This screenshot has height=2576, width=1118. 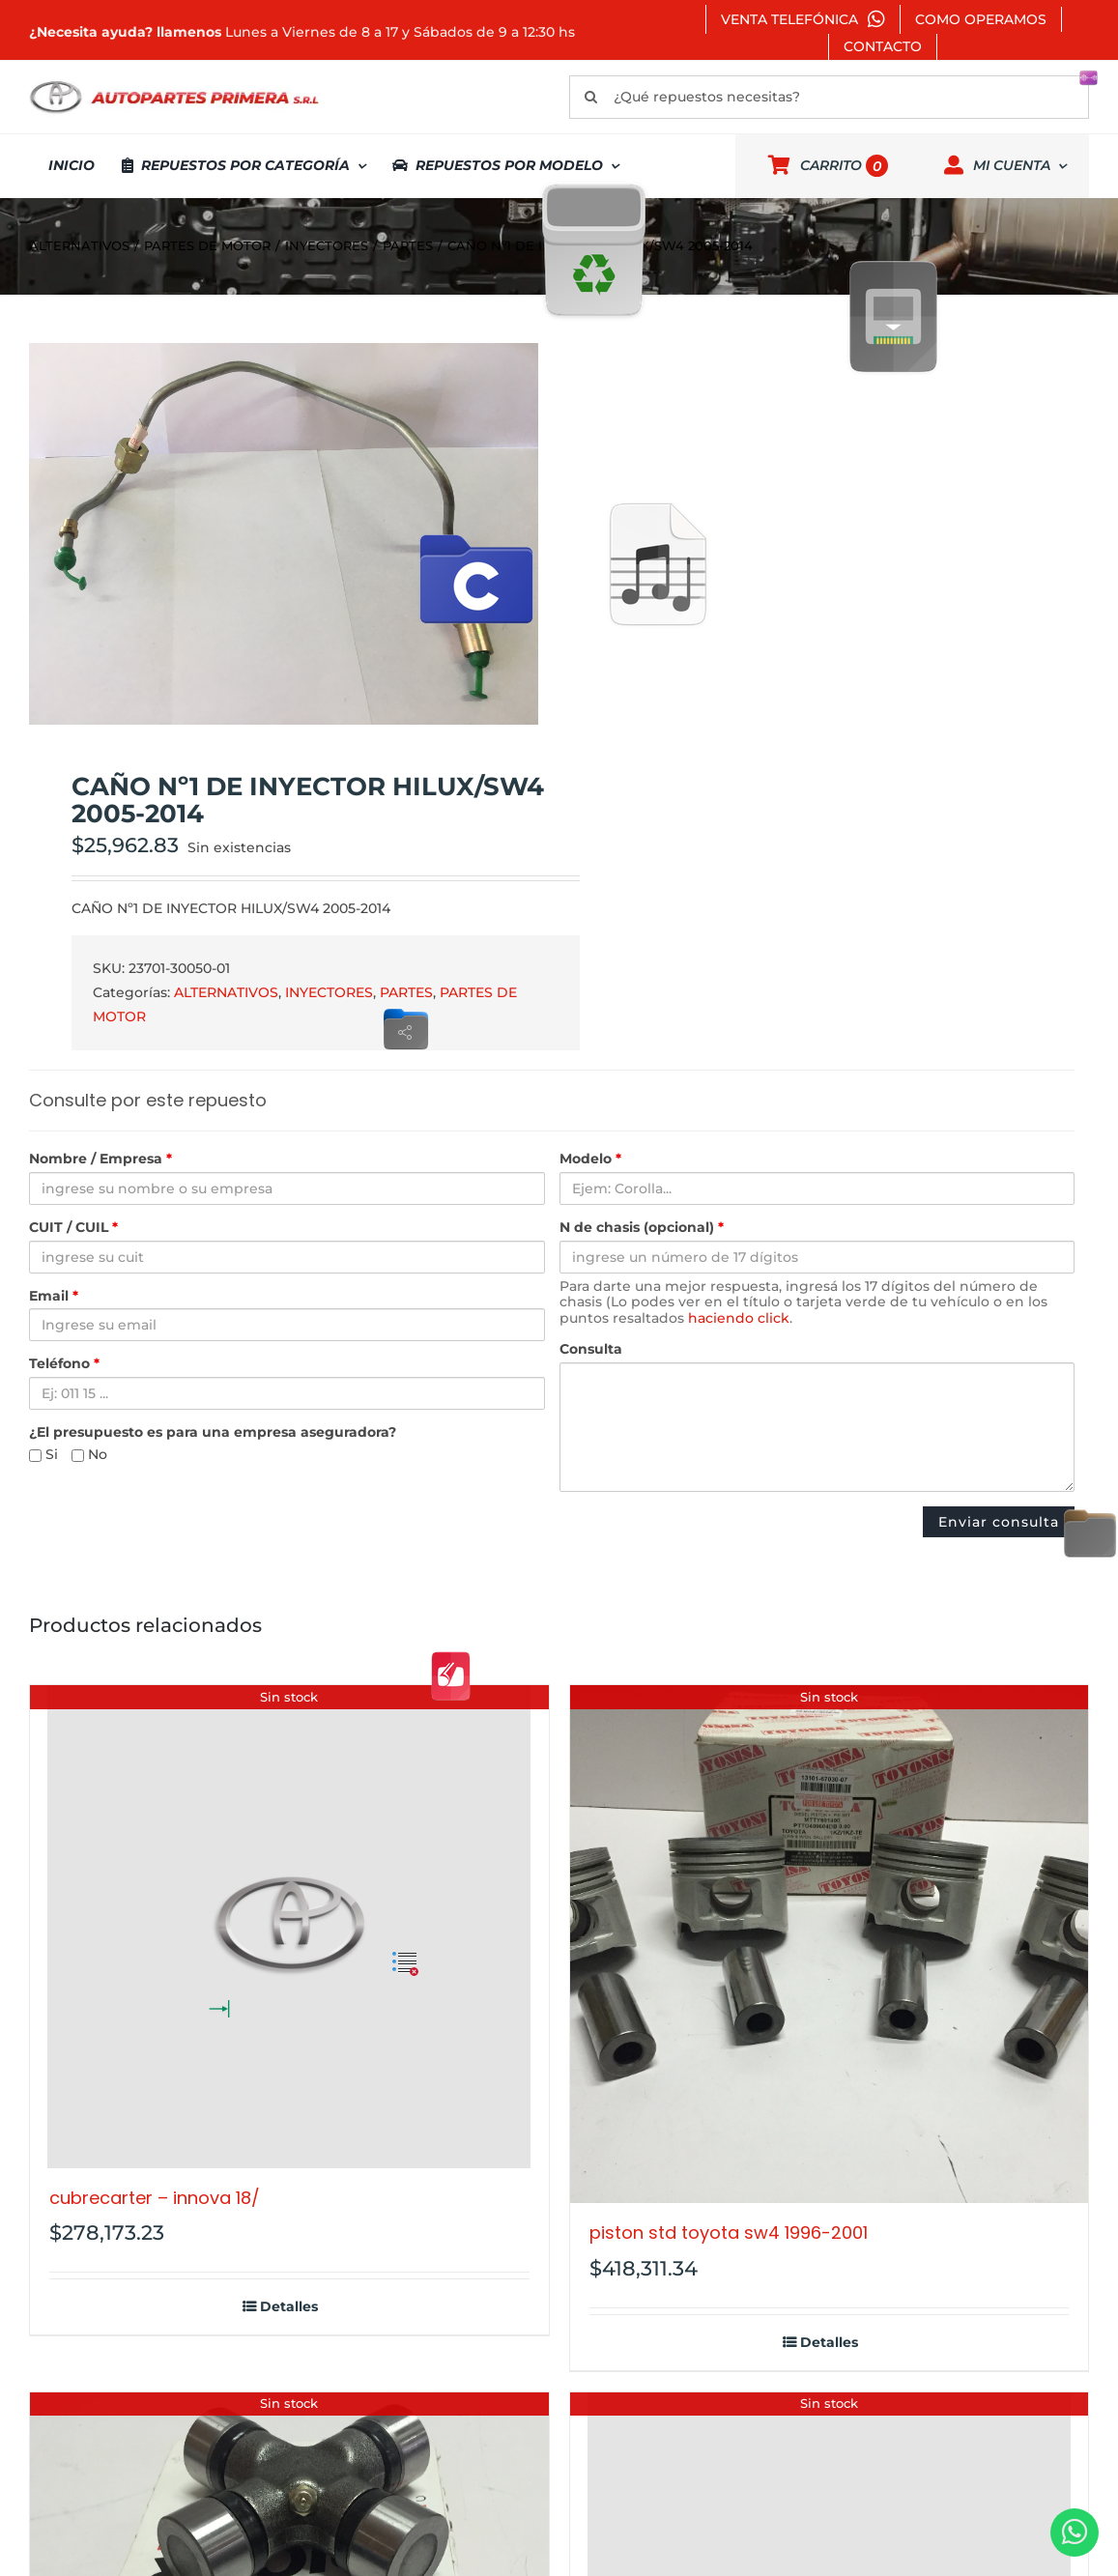 I want to click on an EPS vector file, so click(x=450, y=1675).